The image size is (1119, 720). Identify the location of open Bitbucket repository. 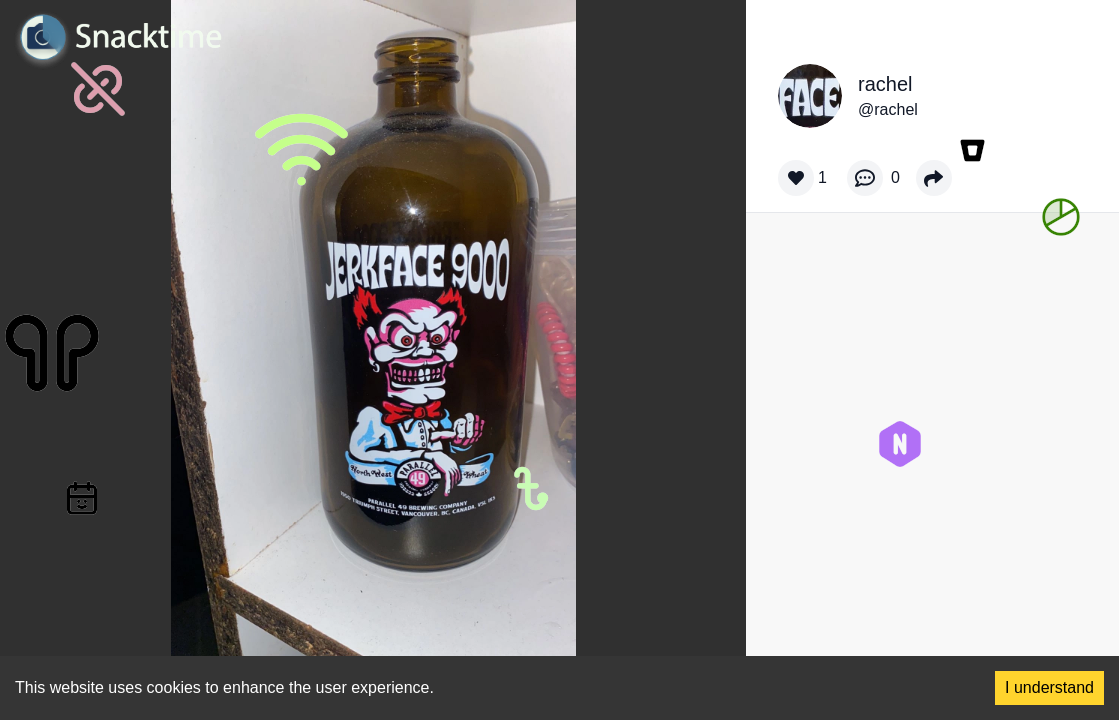
(972, 150).